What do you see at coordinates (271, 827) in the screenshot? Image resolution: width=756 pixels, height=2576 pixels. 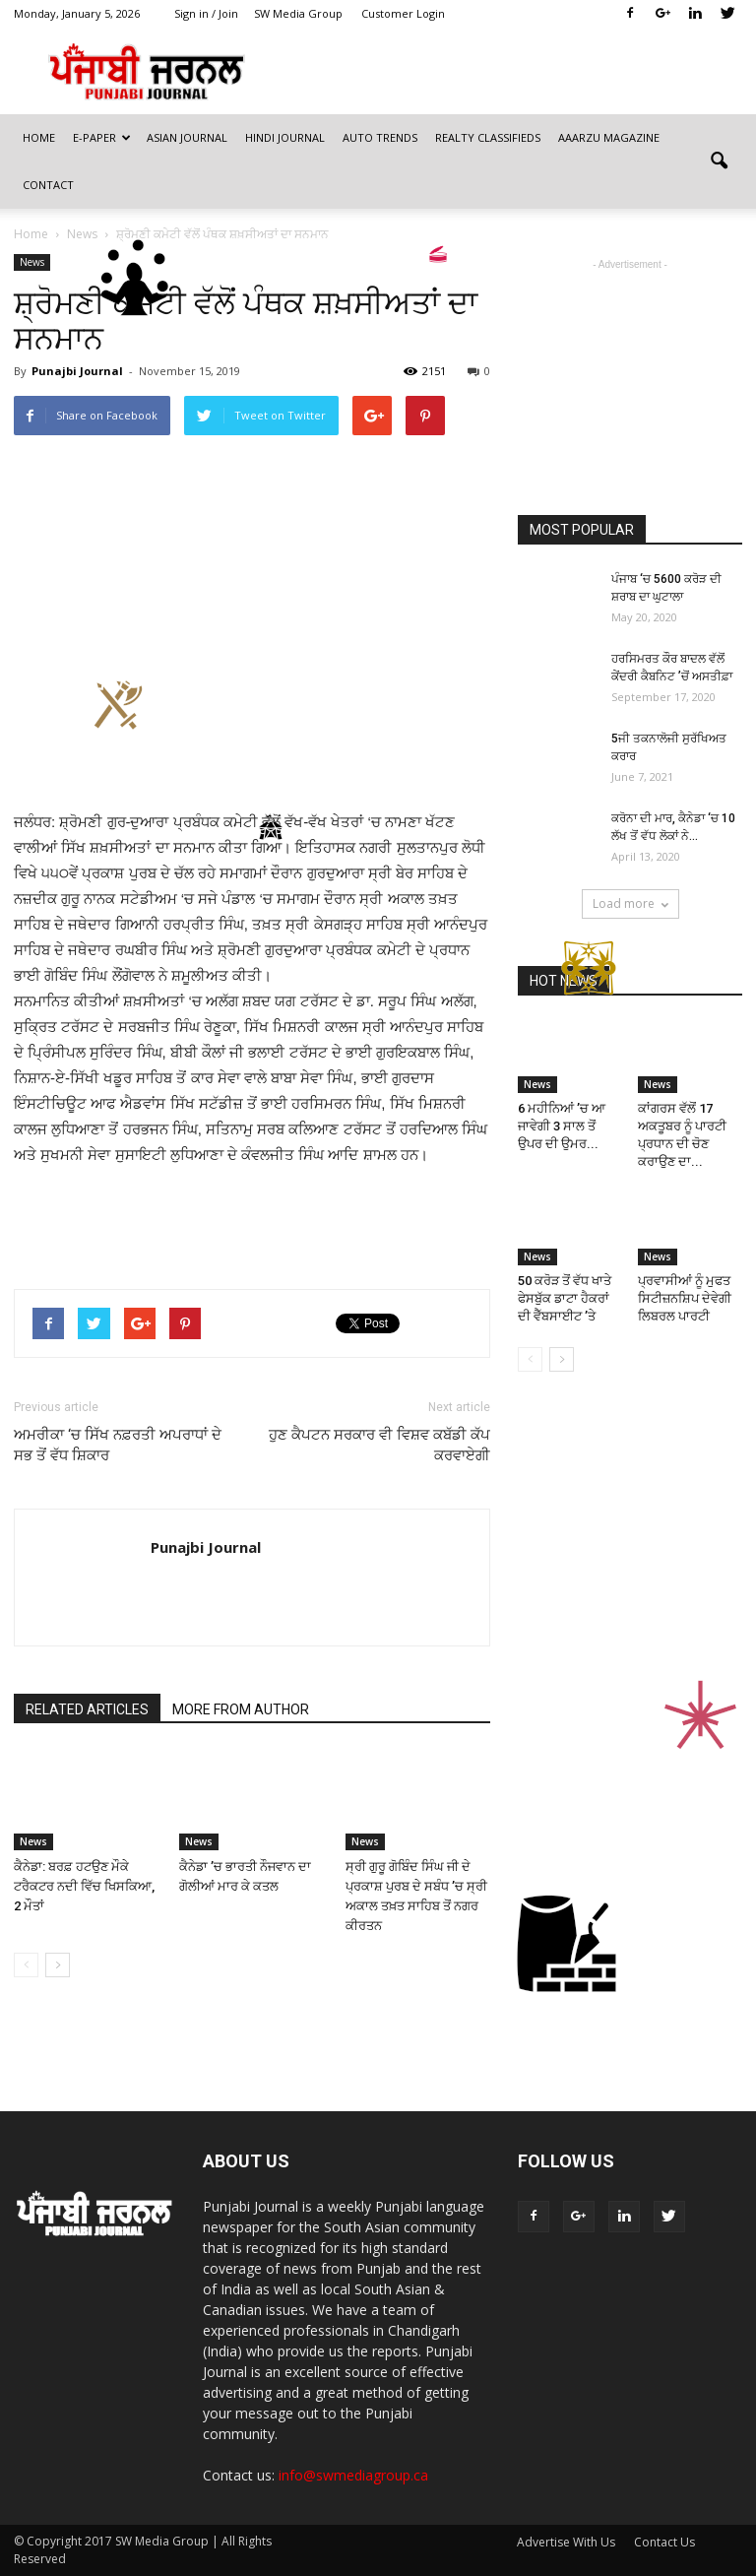 I see `access medieval or festival-themed game content` at bounding box center [271, 827].